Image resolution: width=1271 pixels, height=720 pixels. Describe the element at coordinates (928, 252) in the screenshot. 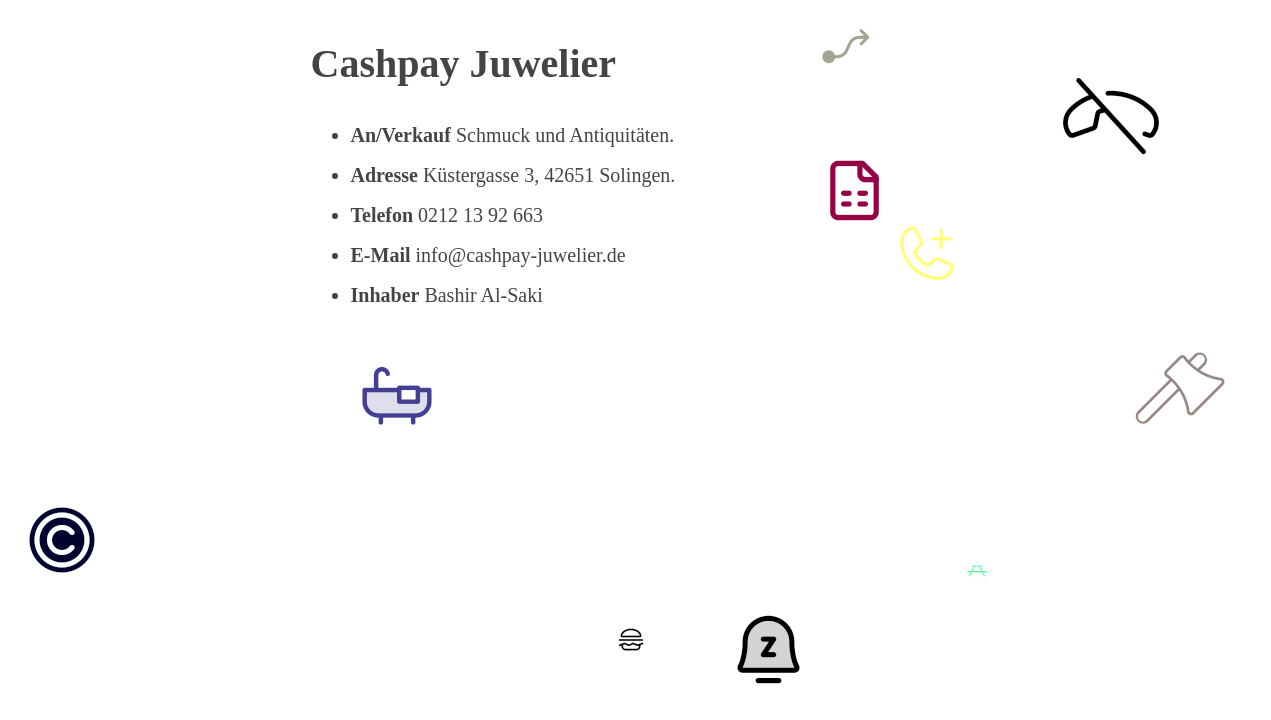

I see `add a new contact` at that location.